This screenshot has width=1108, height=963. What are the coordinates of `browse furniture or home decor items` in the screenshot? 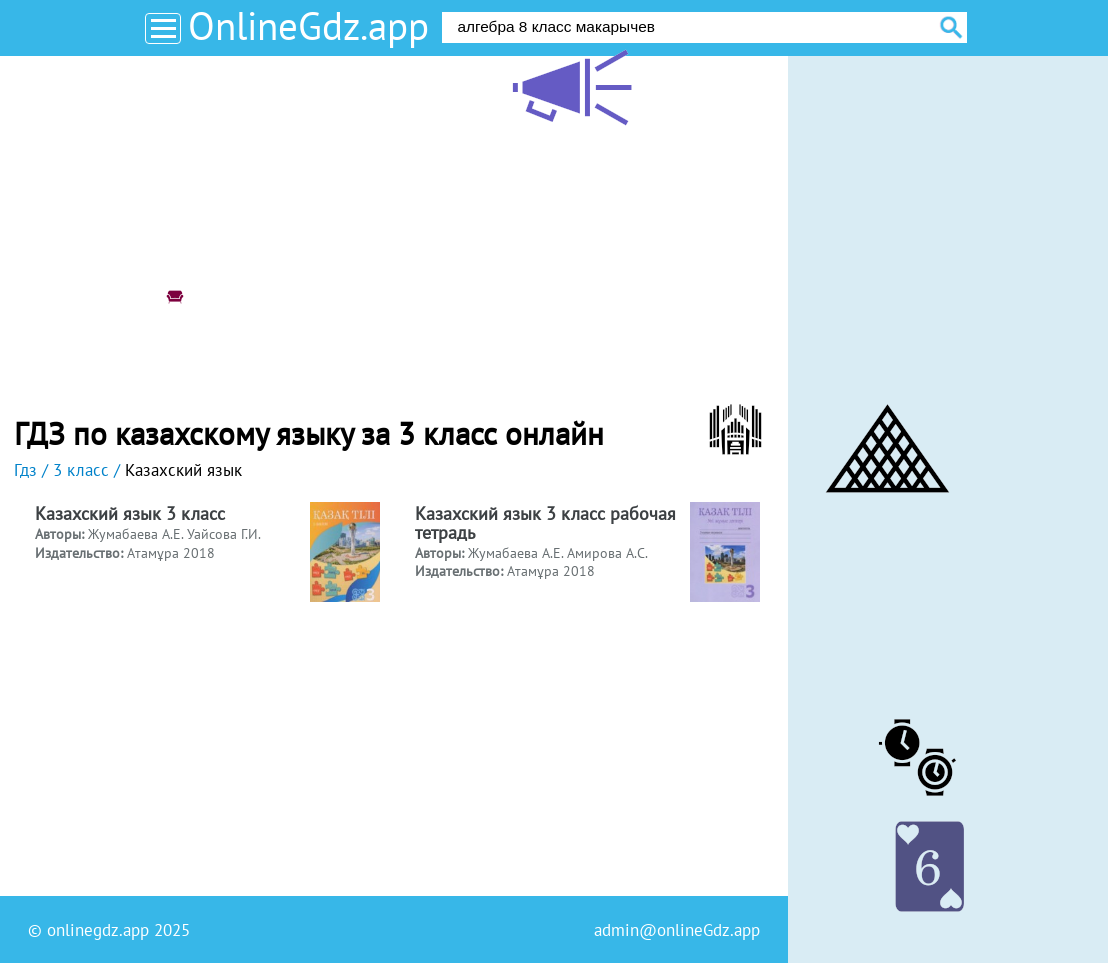 It's located at (175, 297).